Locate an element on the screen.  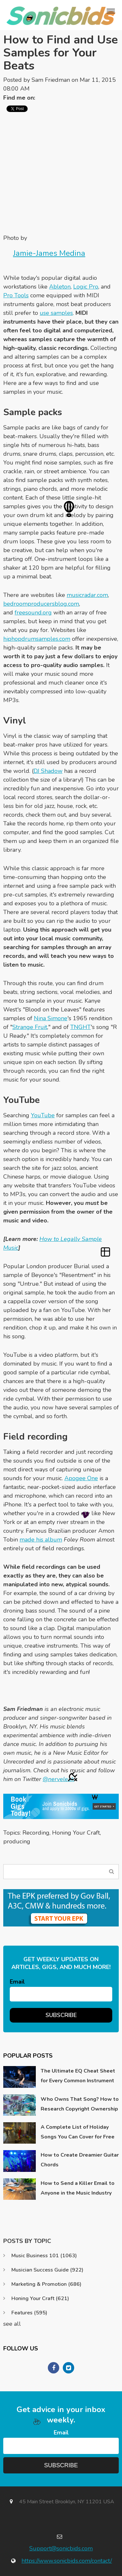
insert a table with customizable borders is located at coordinates (105, 1252).